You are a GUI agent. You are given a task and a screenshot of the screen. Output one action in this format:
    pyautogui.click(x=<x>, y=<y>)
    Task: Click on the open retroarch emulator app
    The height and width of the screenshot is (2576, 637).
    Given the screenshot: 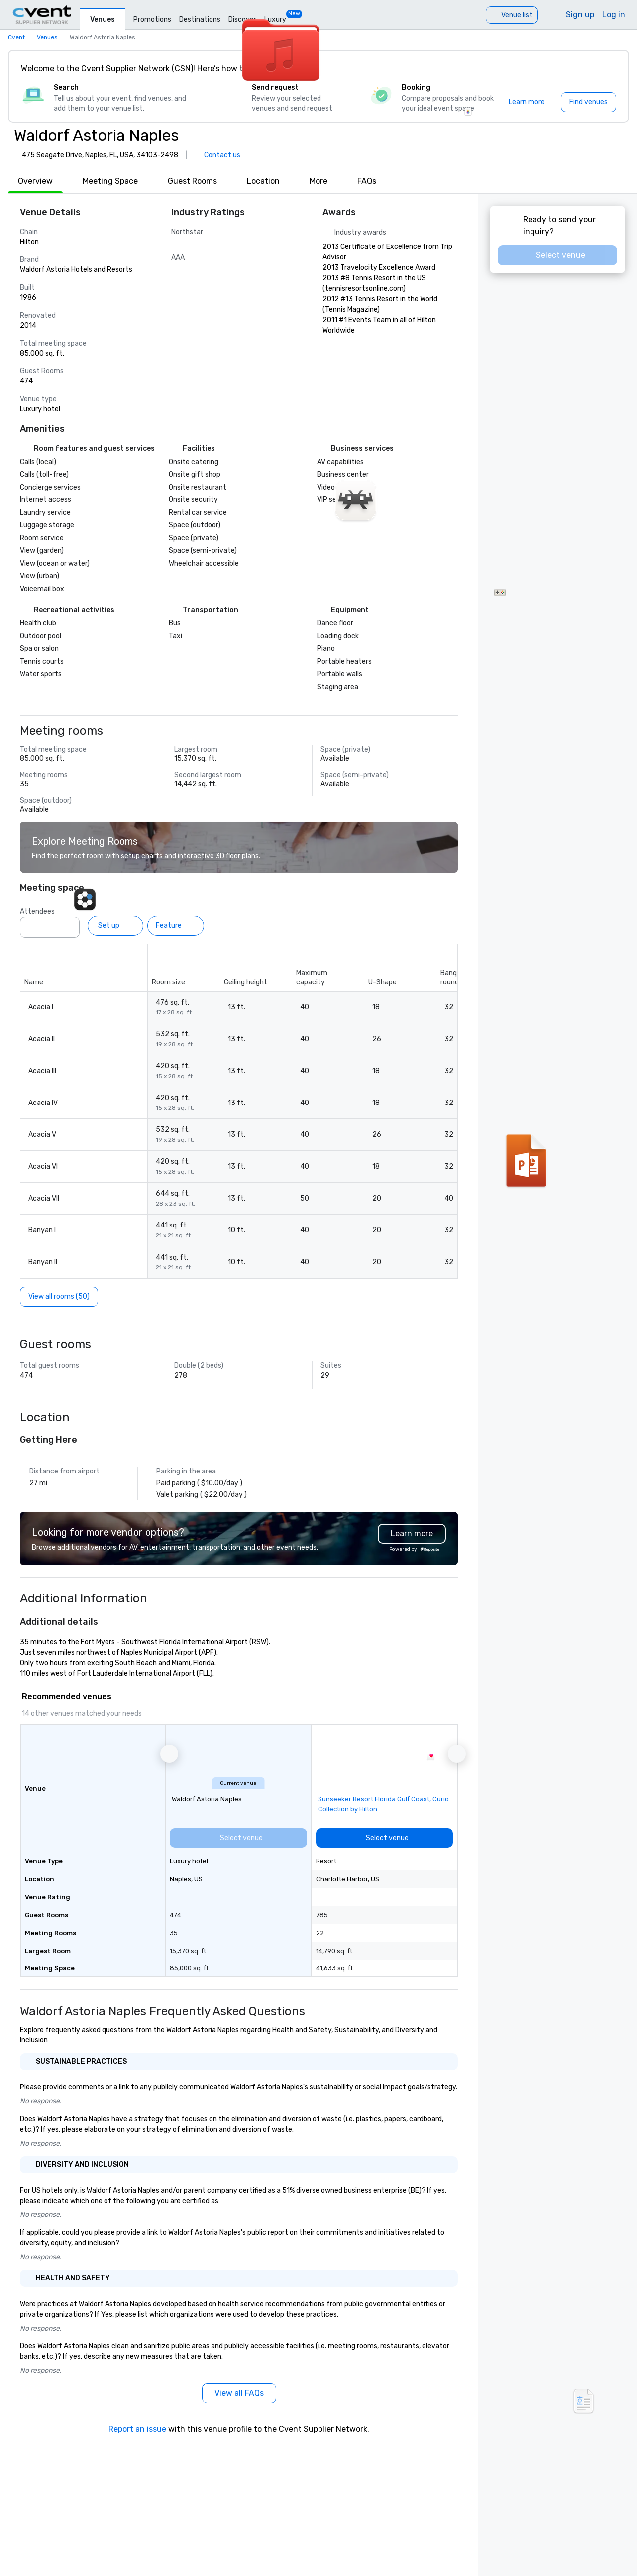 What is the action you would take?
    pyautogui.click(x=355, y=500)
    